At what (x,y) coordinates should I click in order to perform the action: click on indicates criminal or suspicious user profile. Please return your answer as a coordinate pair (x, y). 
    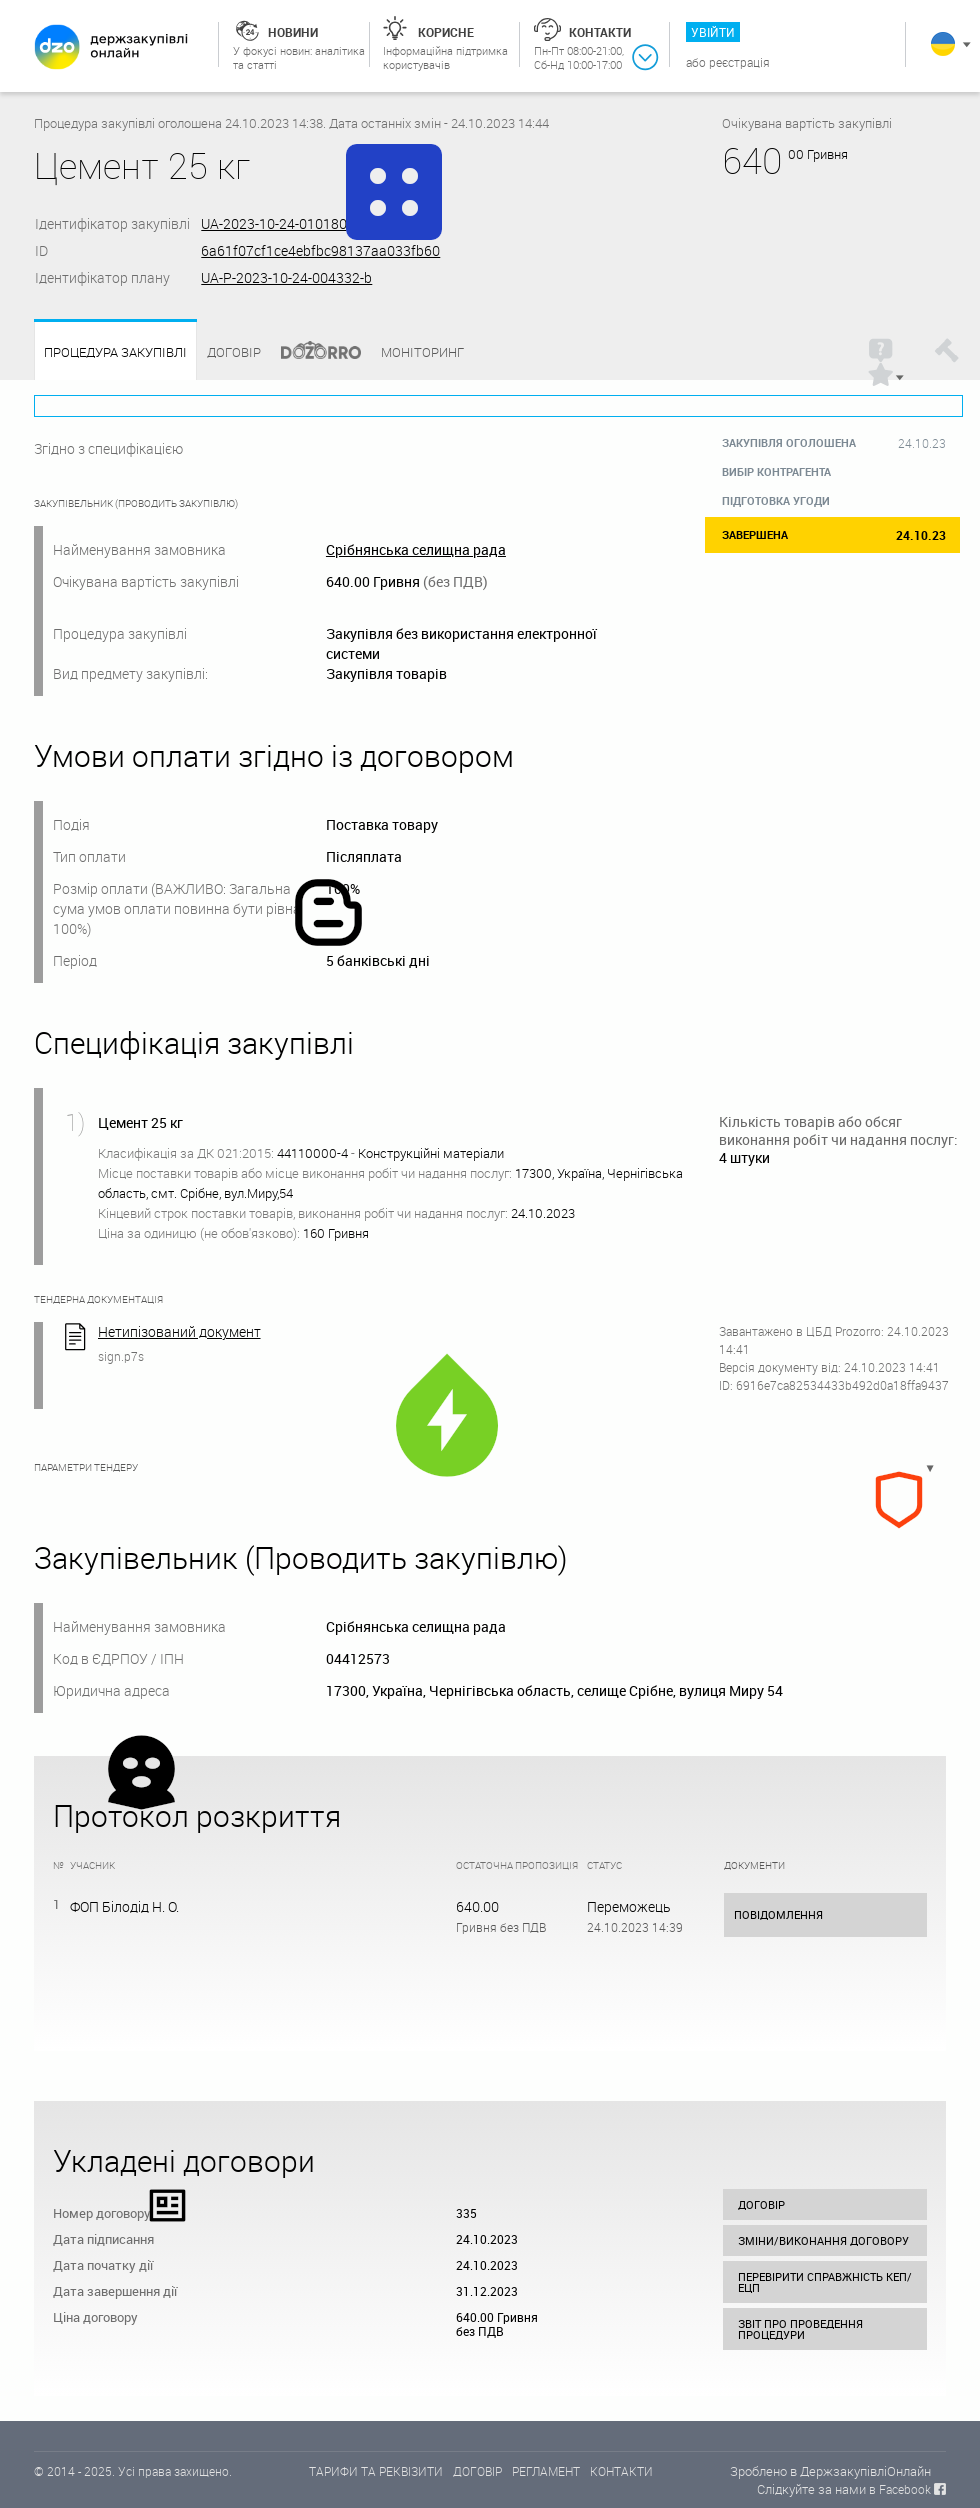
    Looking at the image, I should click on (141, 1772).